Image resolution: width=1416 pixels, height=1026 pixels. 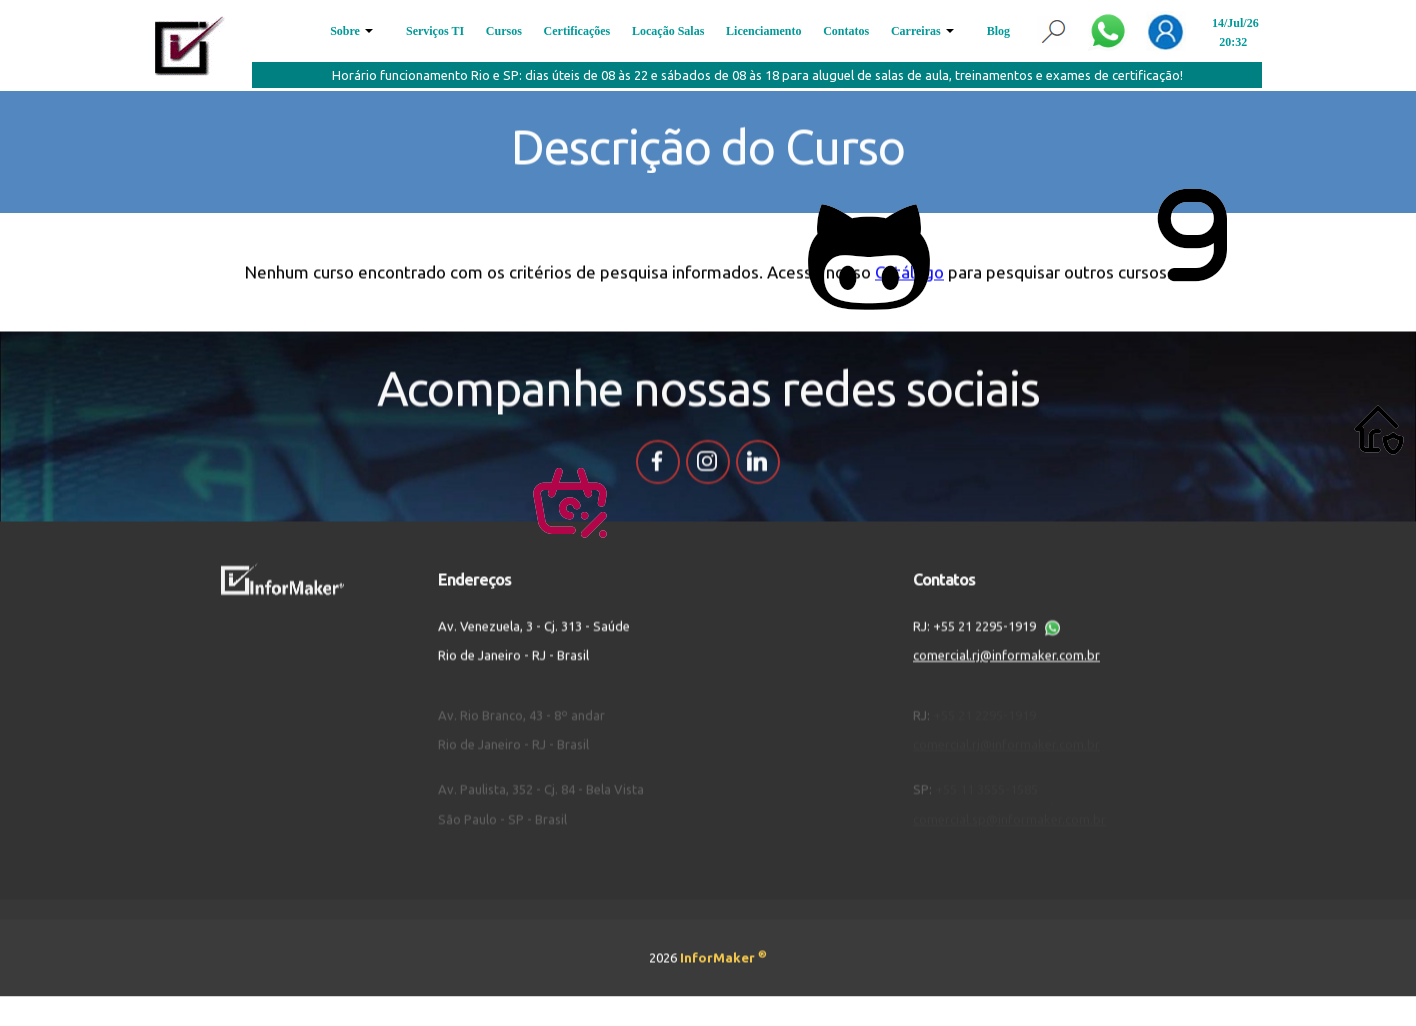 I want to click on view GitHub profile or repository, so click(x=869, y=257).